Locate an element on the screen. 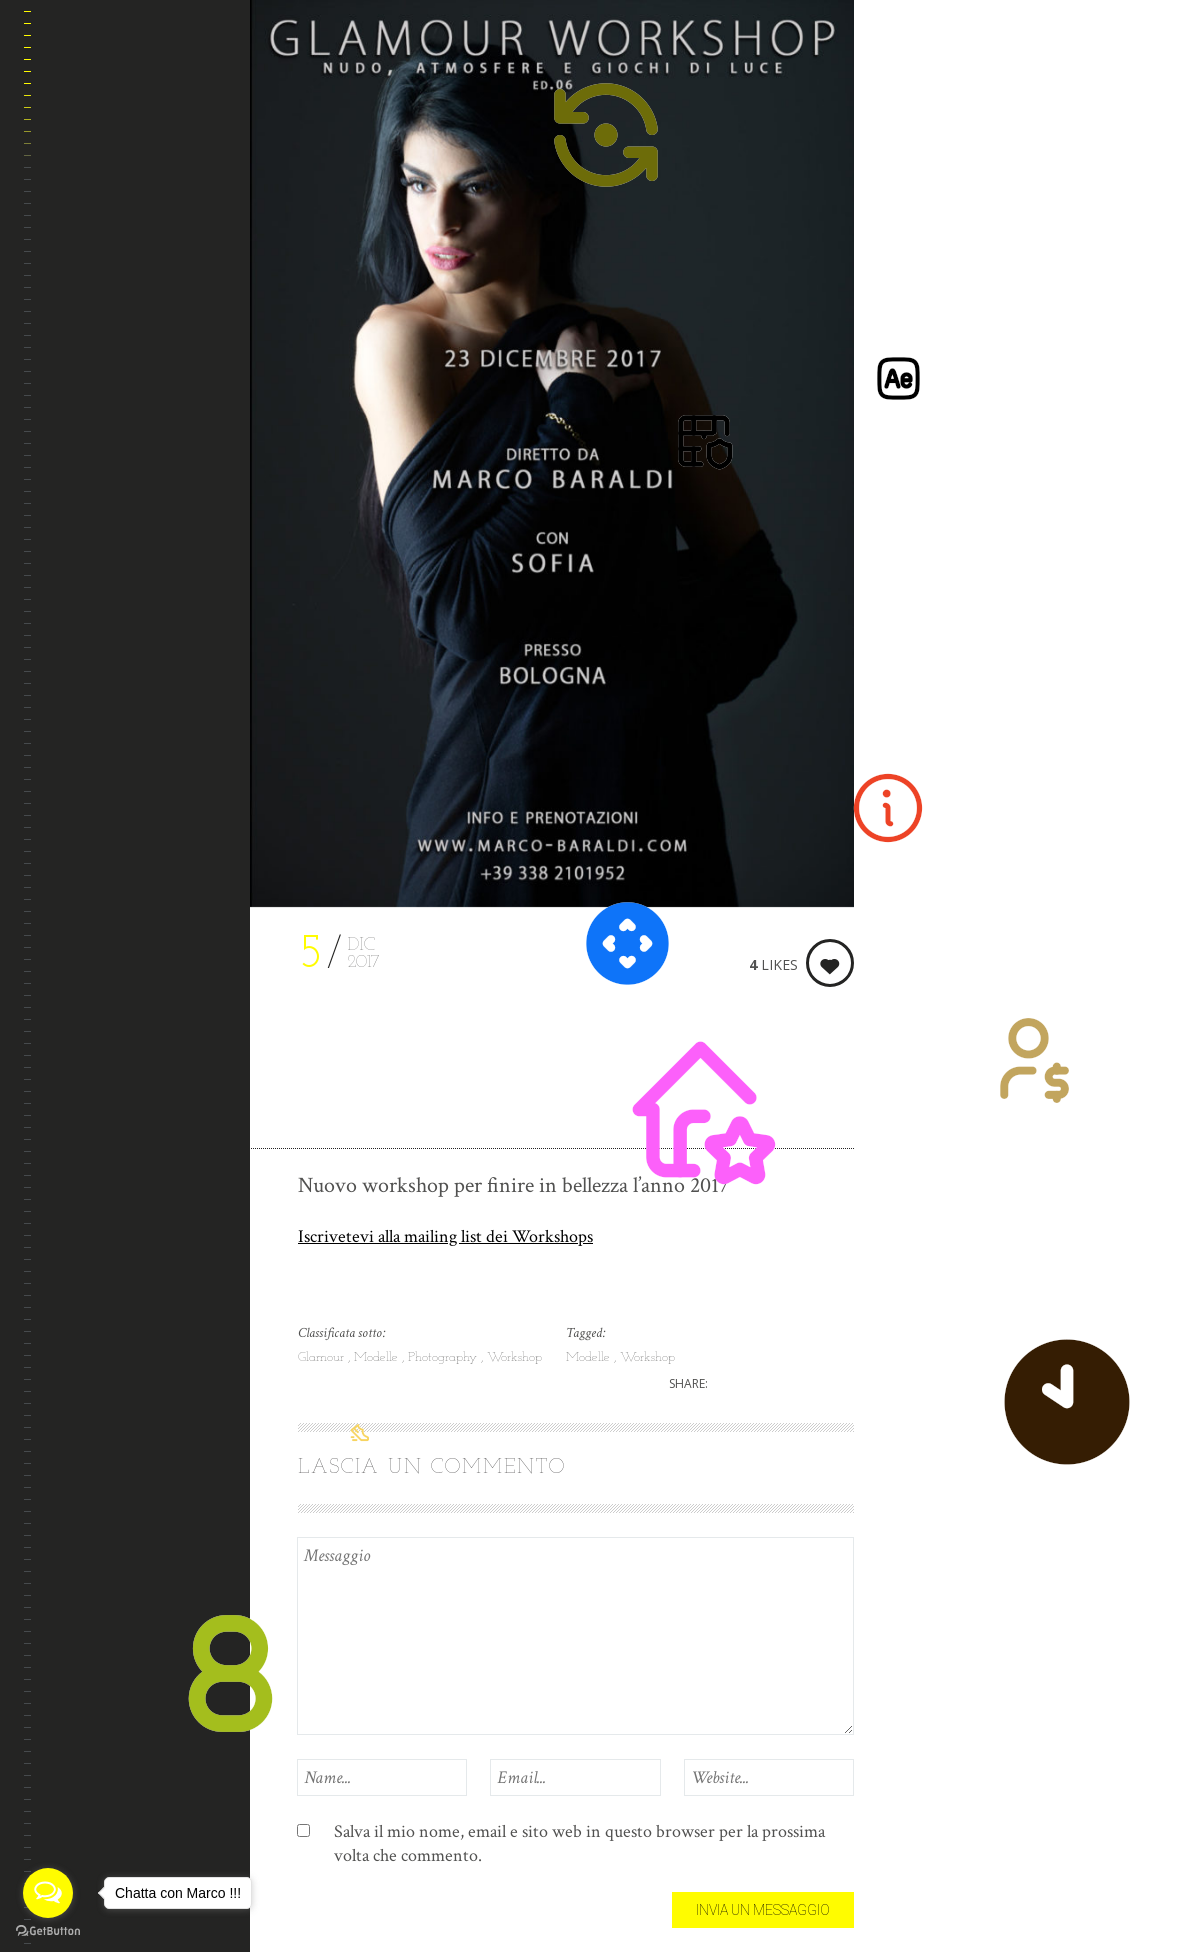 The width and height of the screenshot is (1200, 1952). track your running or walking activity is located at coordinates (359, 1433).